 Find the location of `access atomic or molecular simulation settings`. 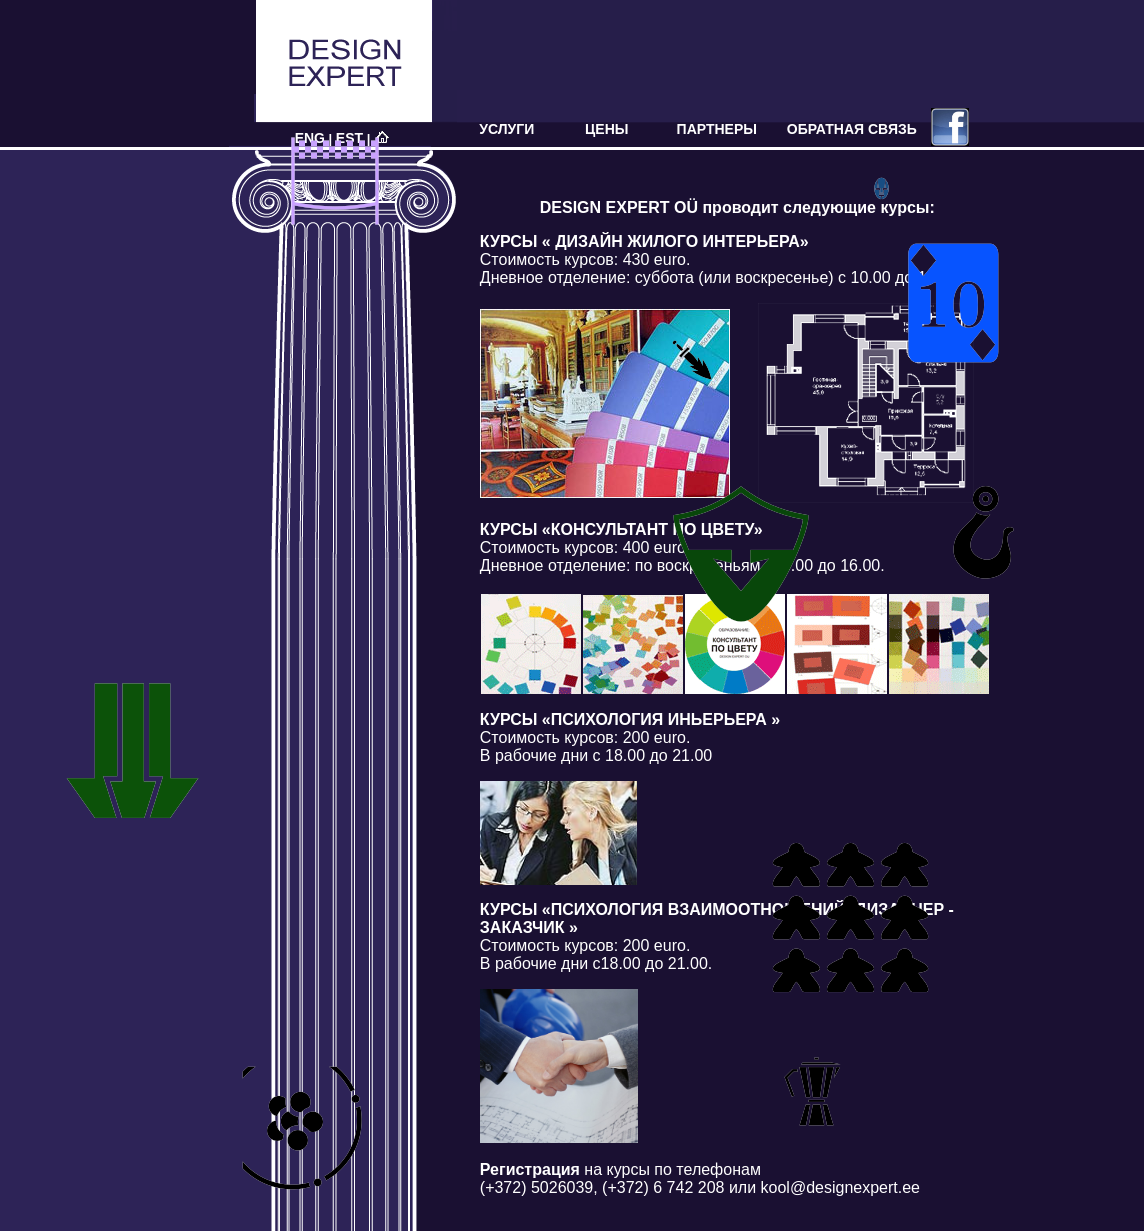

access atomic or molecular simulation settings is located at coordinates (305, 1129).